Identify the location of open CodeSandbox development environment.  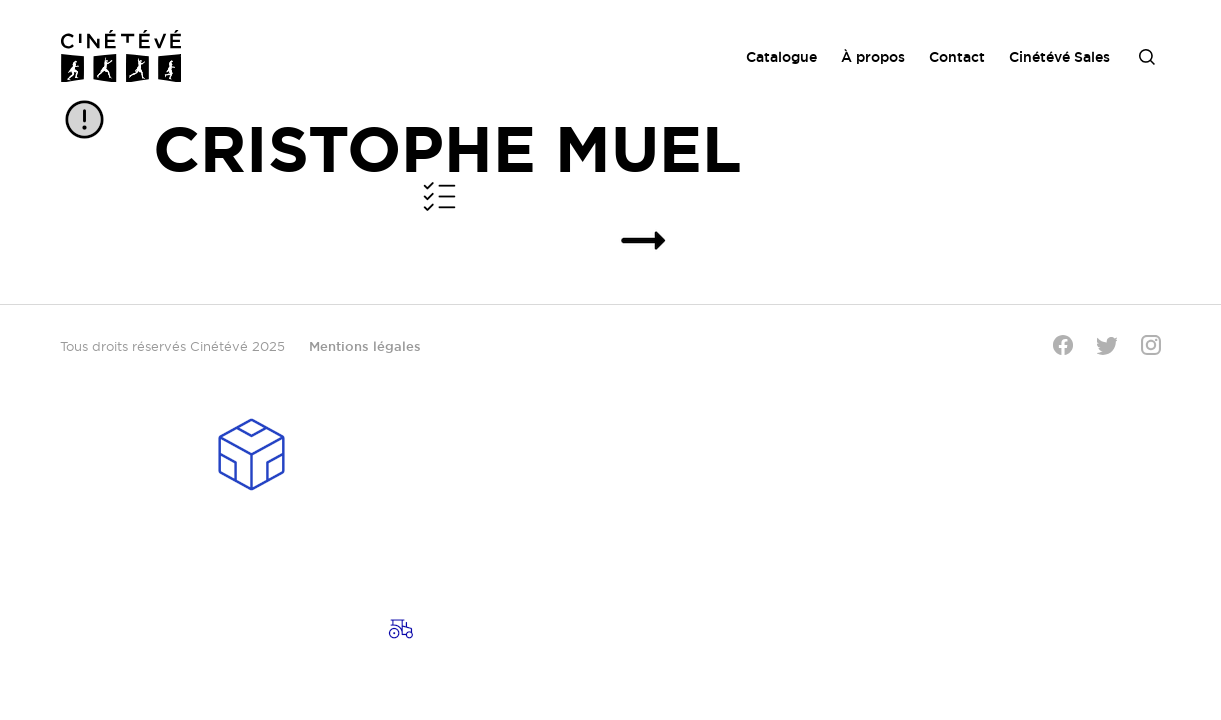
(251, 454).